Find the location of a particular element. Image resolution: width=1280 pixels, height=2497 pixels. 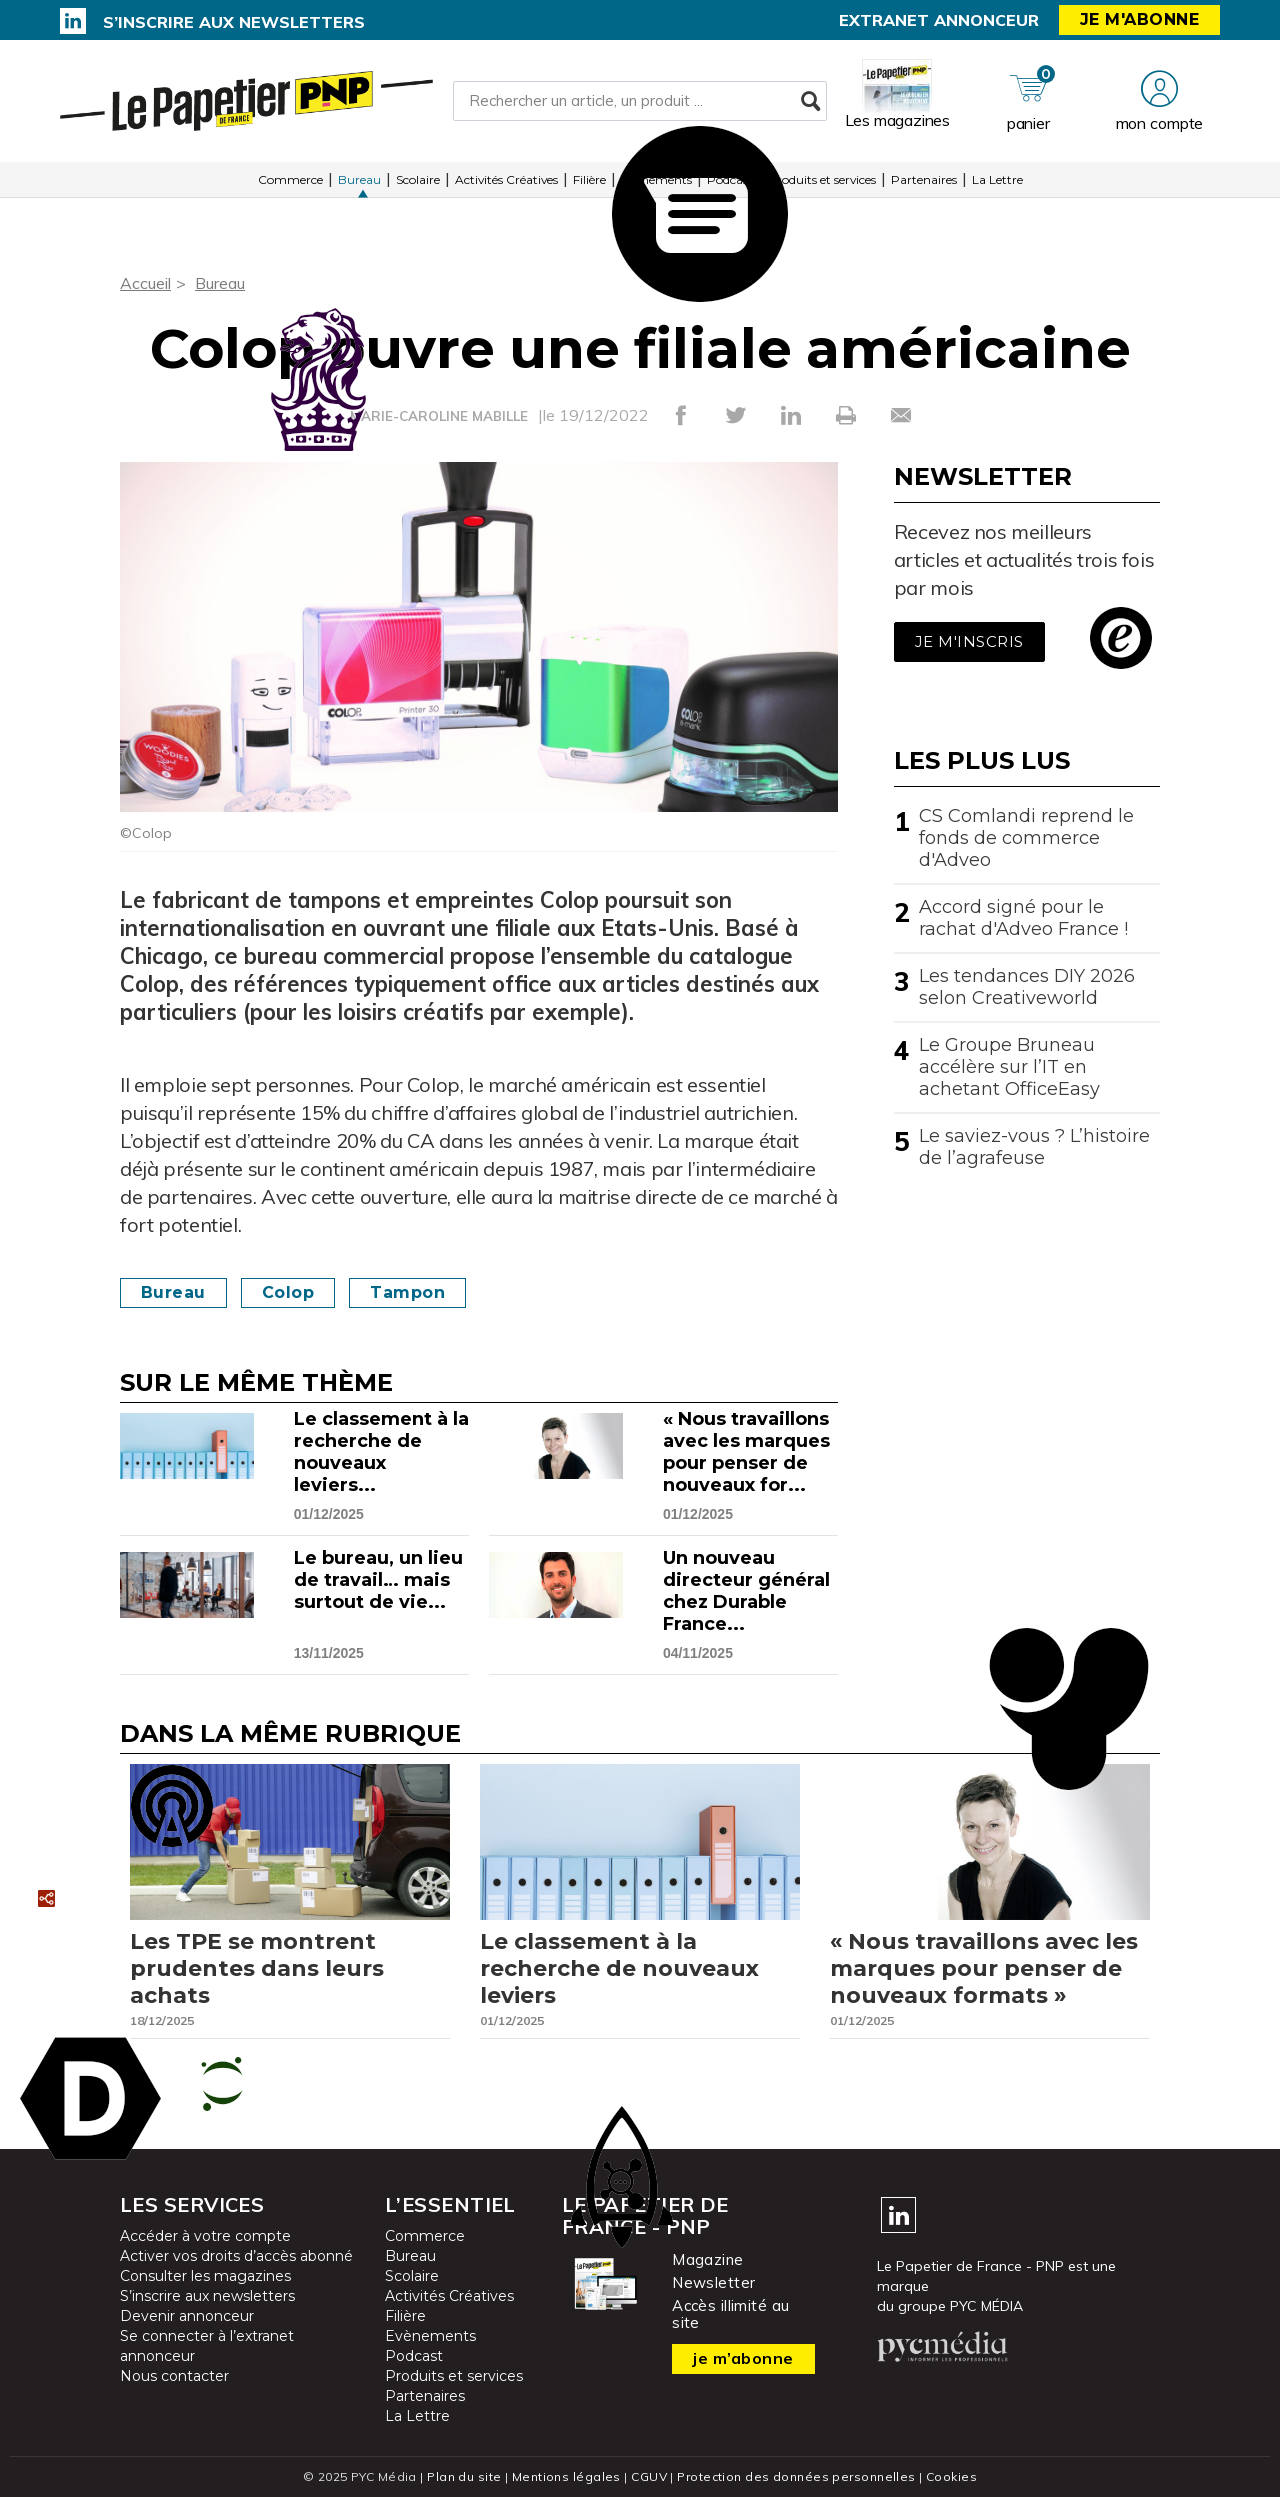

open Google Messages app is located at coordinates (700, 214).